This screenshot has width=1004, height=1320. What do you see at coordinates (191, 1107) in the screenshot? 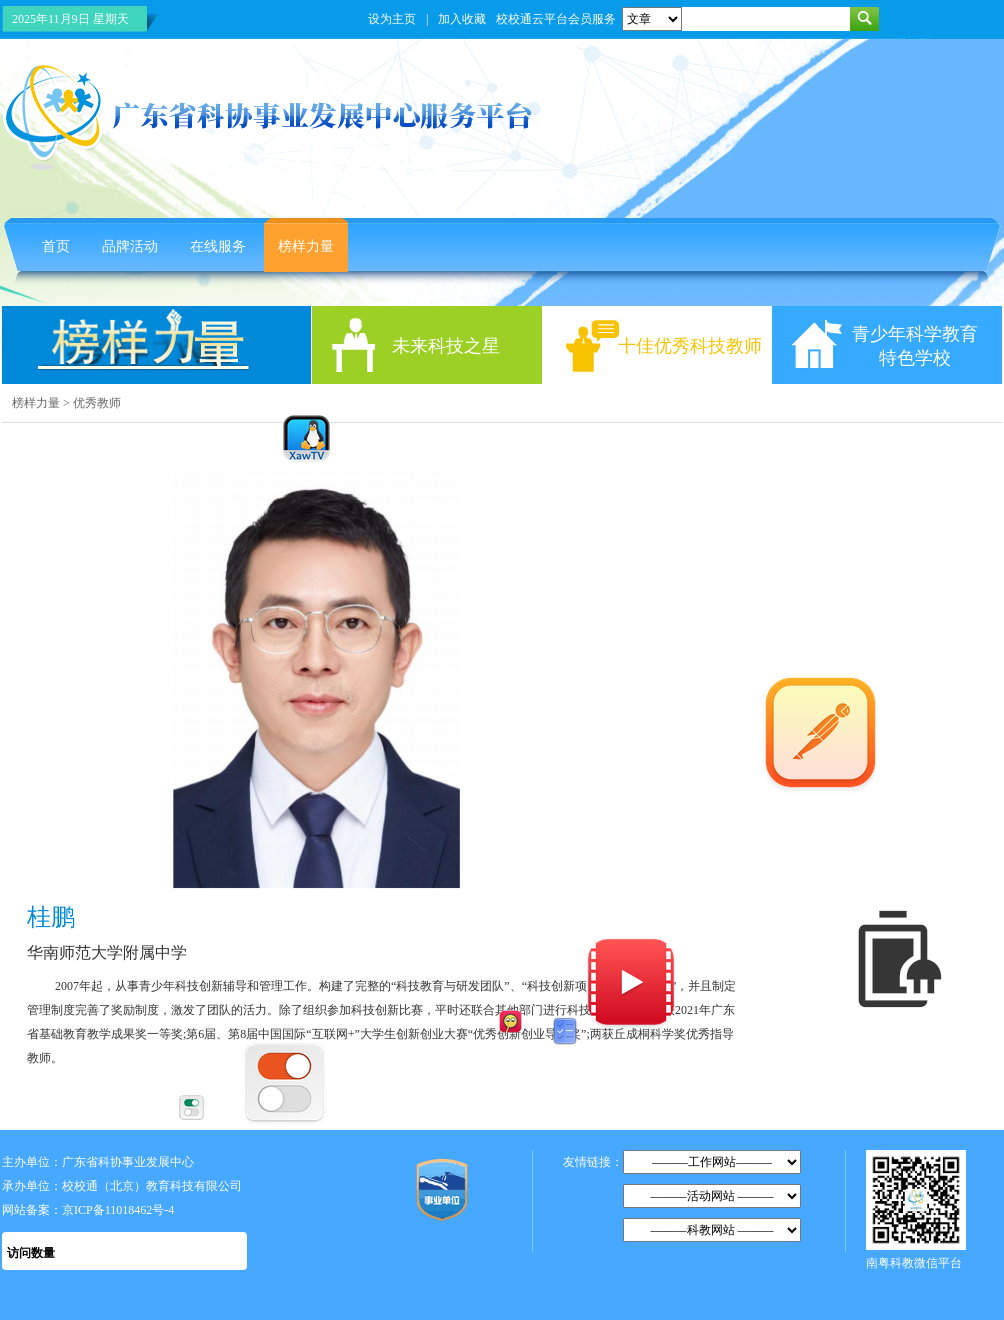
I see `open desktop settings and preferences` at bounding box center [191, 1107].